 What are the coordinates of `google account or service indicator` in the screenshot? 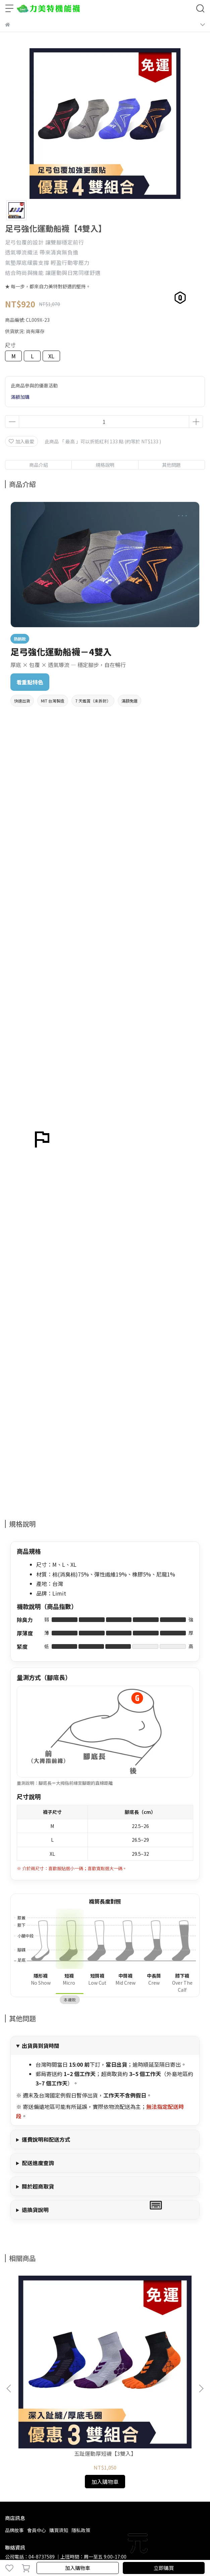 It's located at (137, 1698).